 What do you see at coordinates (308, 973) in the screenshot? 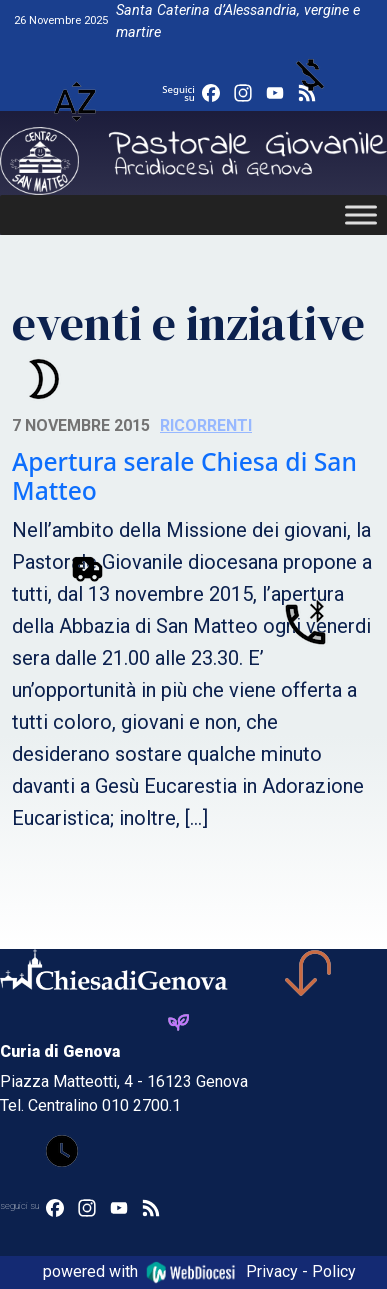
I see `redo an action` at bounding box center [308, 973].